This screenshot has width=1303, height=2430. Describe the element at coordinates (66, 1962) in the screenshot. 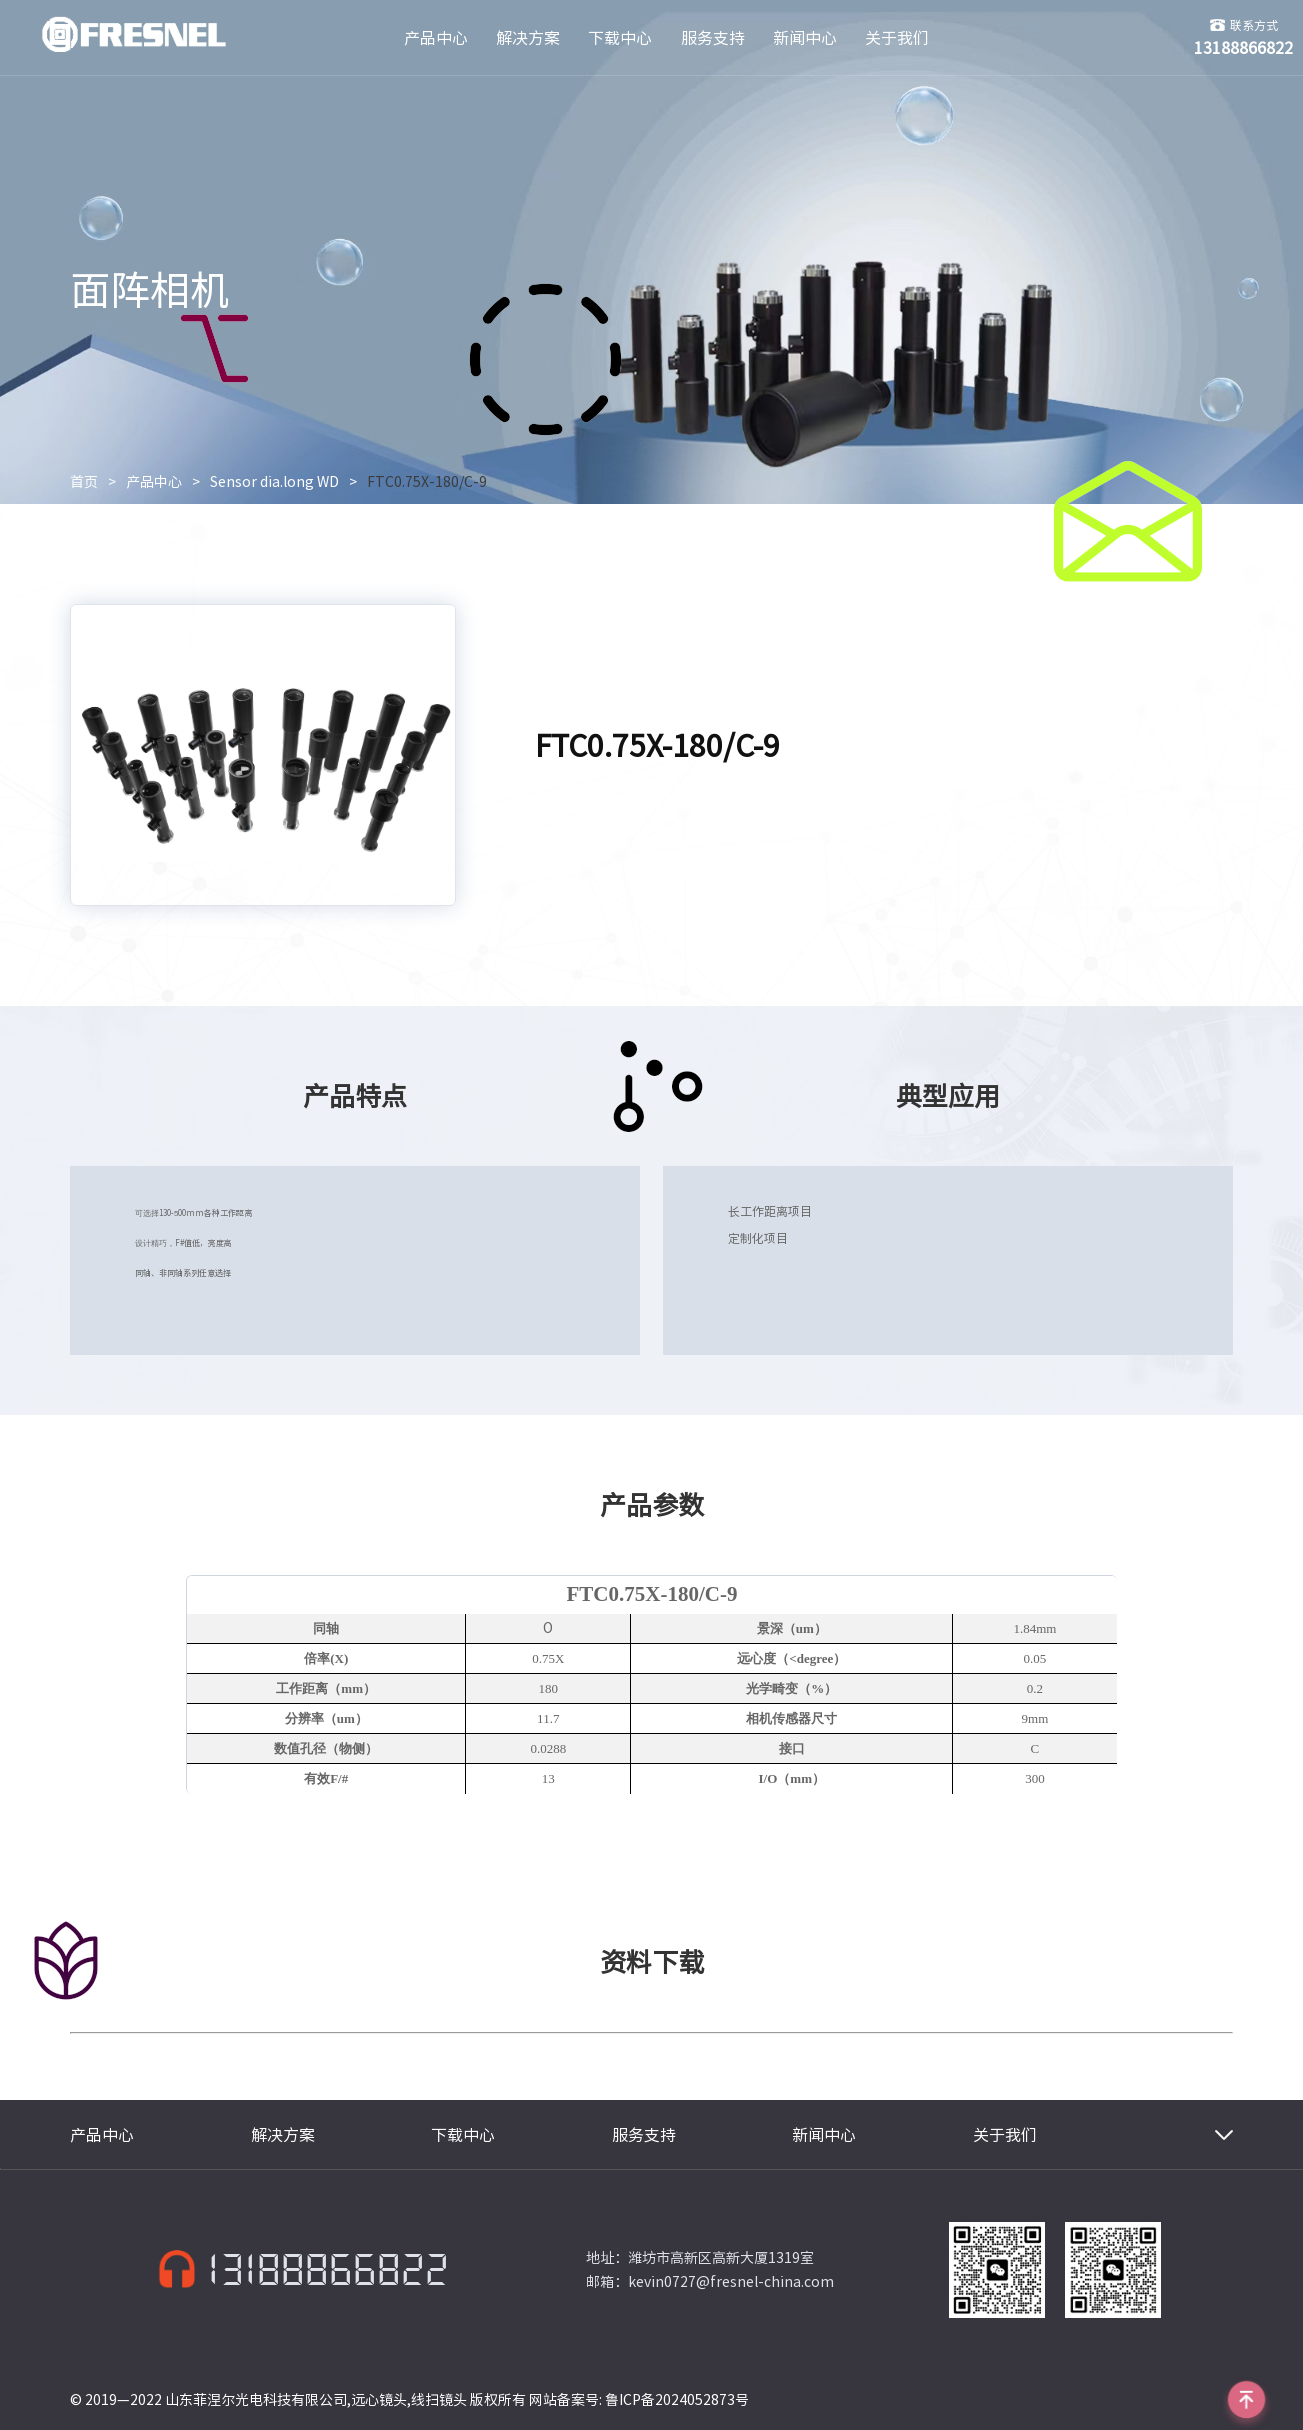

I see `filter by grain or wheat products` at that location.